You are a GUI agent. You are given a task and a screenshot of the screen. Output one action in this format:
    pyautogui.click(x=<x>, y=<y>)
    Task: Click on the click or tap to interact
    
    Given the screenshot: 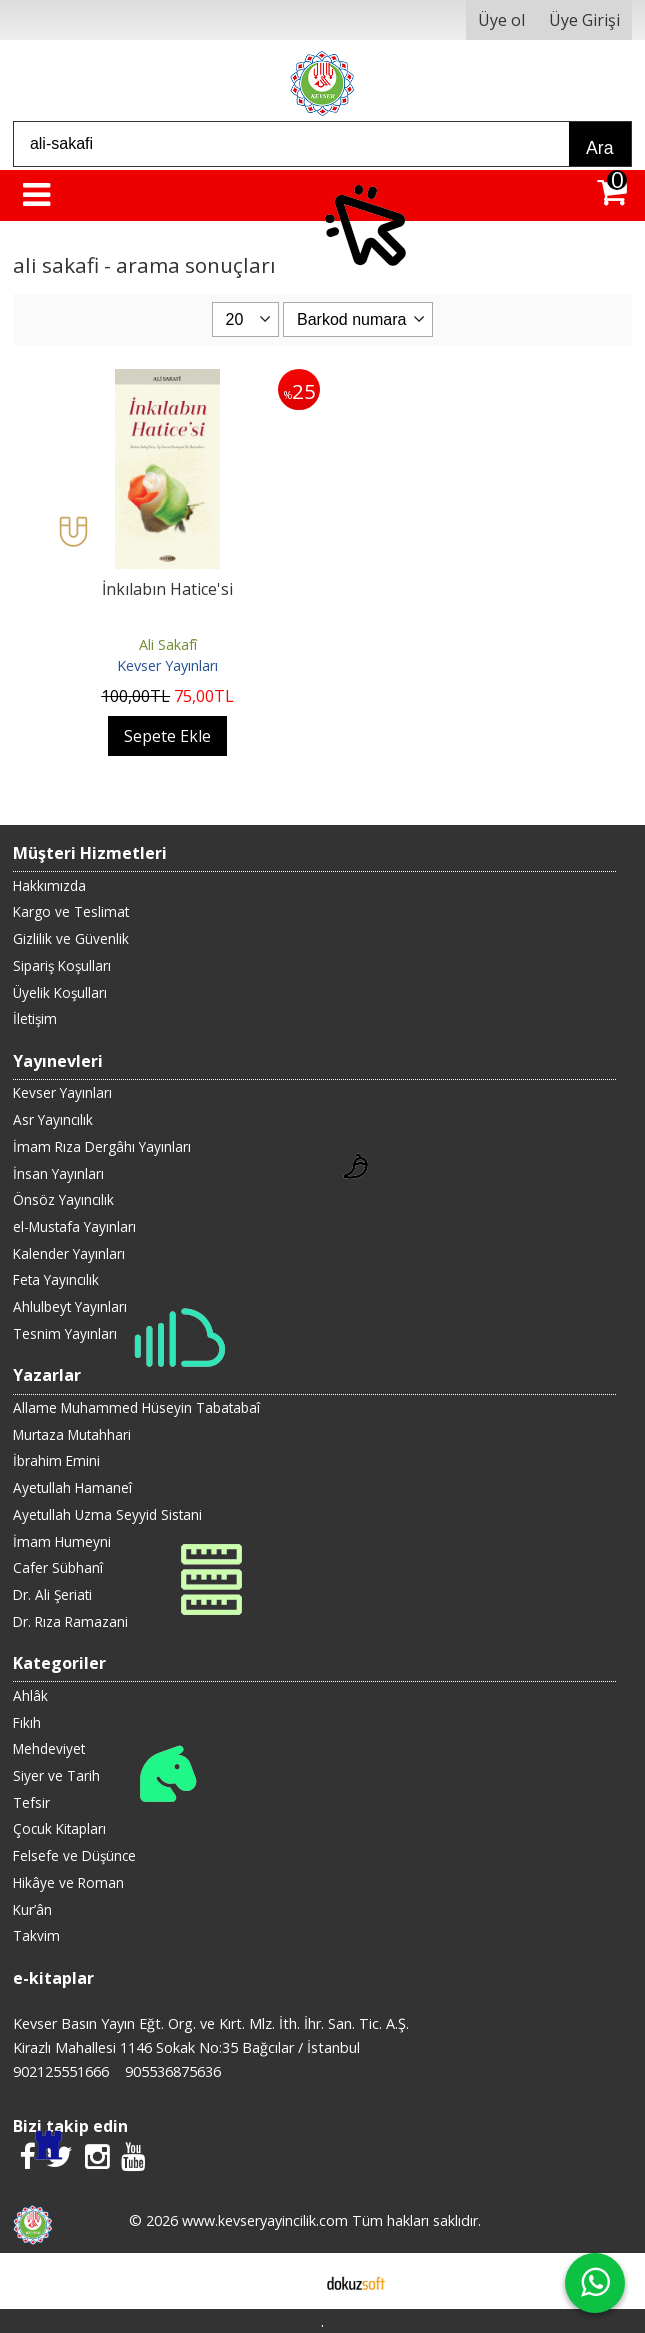 What is the action you would take?
    pyautogui.click(x=370, y=230)
    